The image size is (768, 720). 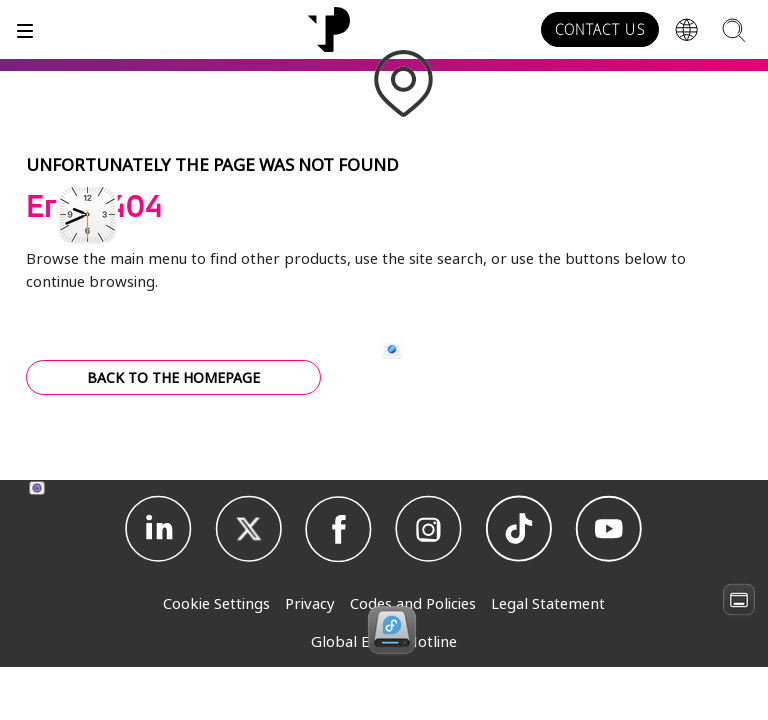 What do you see at coordinates (739, 600) in the screenshot?
I see `open desktop and screen saver preferences` at bounding box center [739, 600].